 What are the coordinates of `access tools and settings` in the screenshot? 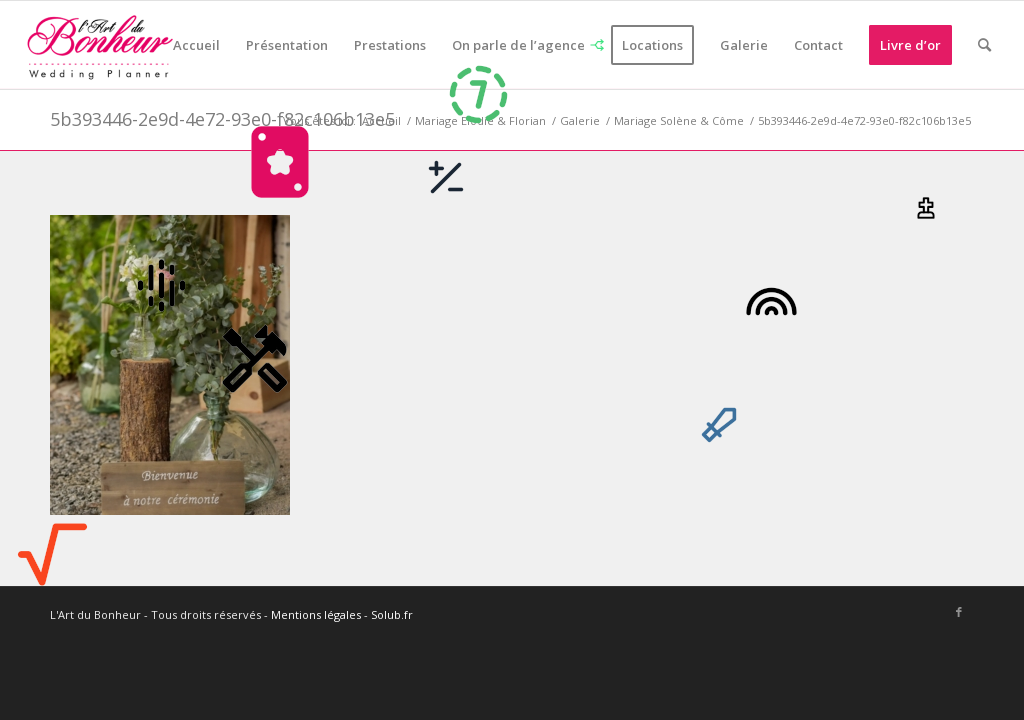 It's located at (255, 360).